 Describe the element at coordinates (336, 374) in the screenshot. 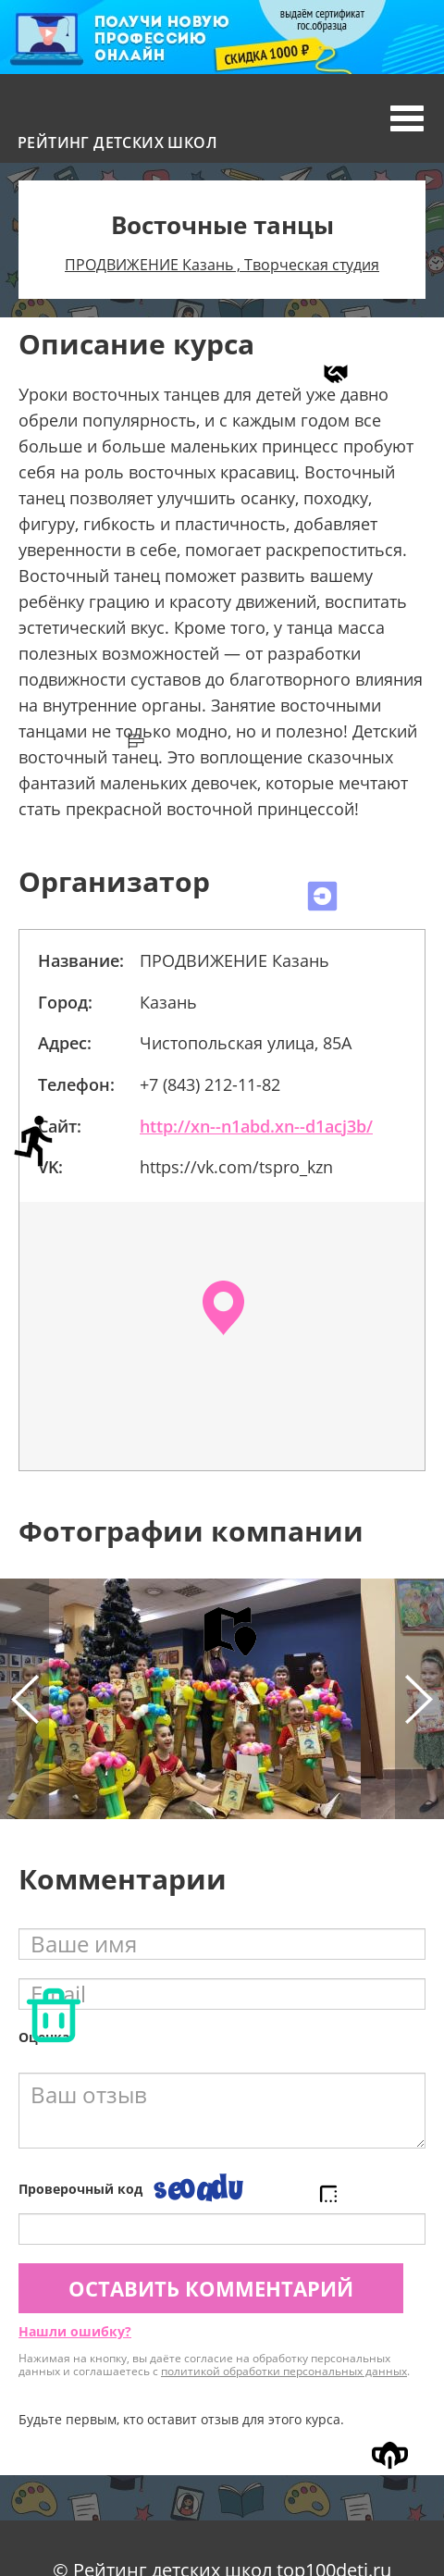

I see `confirm a partnership or agreement` at that location.